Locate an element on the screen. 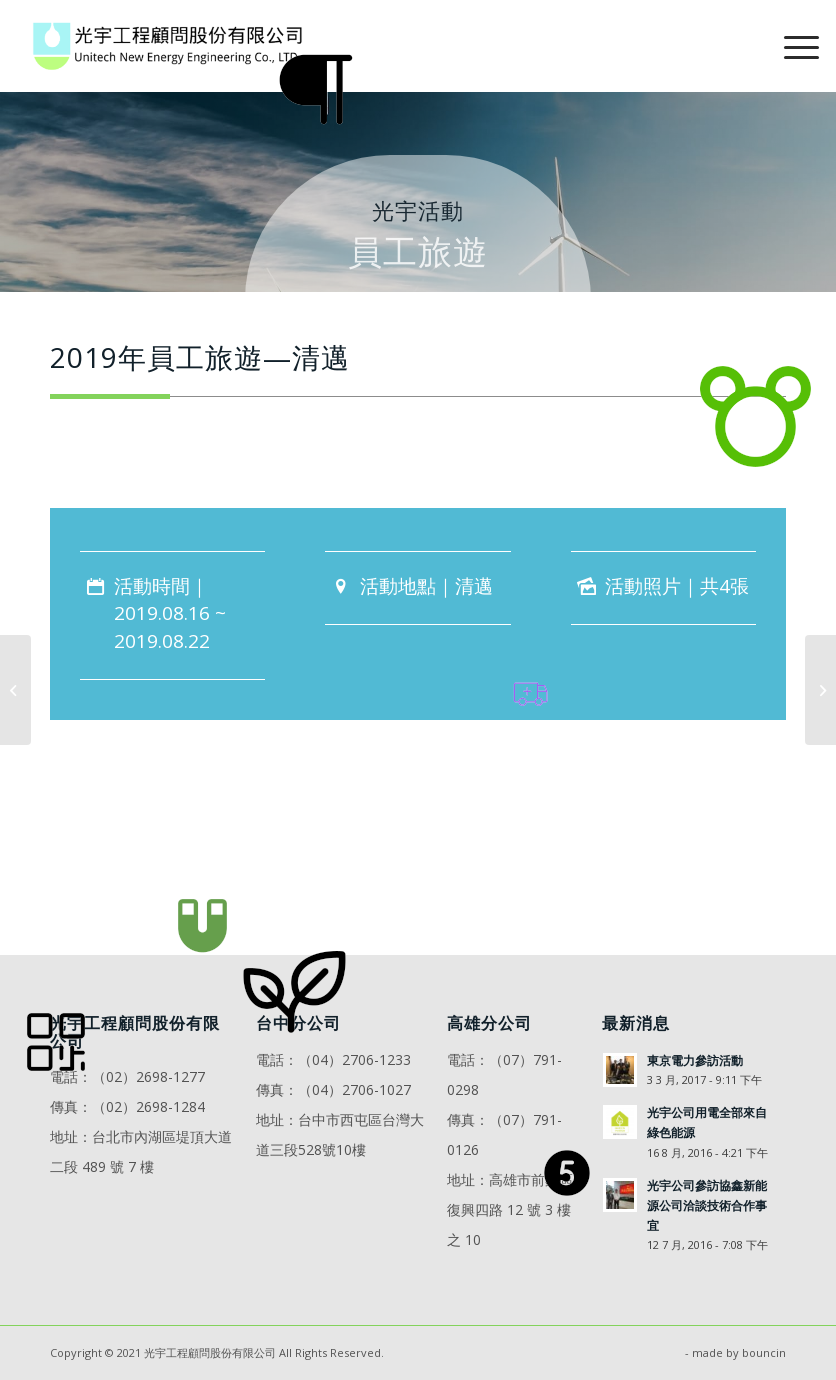 Image resolution: width=836 pixels, height=1380 pixels. activate magnetic snap or alignment tool is located at coordinates (202, 923).